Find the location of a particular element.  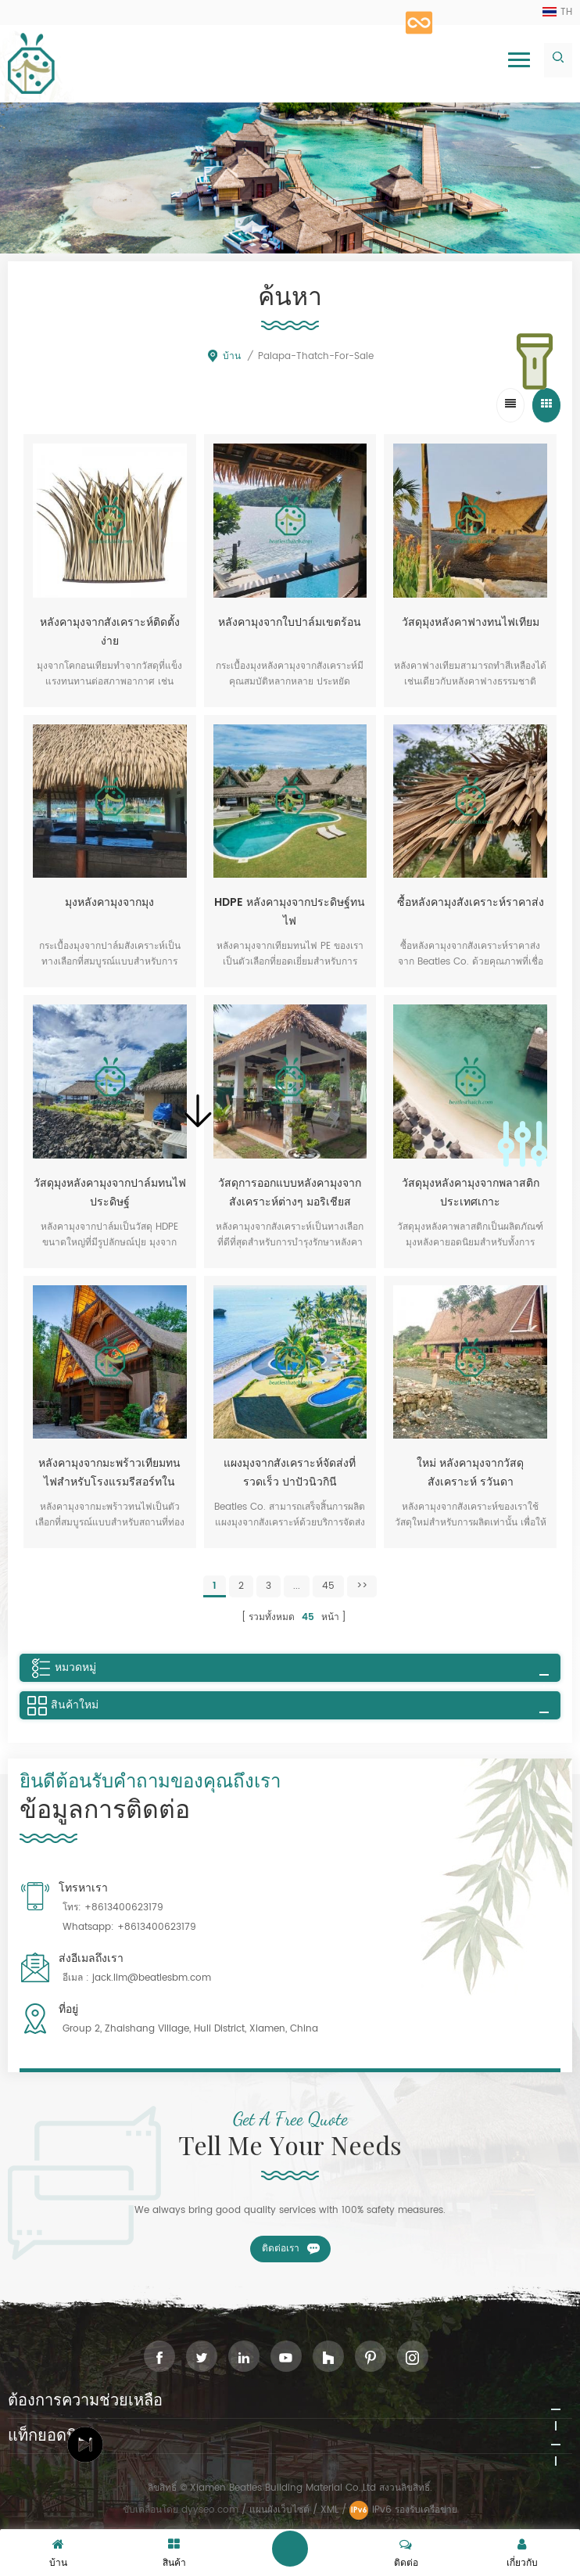

toggle flashlight on/off is located at coordinates (535, 361).